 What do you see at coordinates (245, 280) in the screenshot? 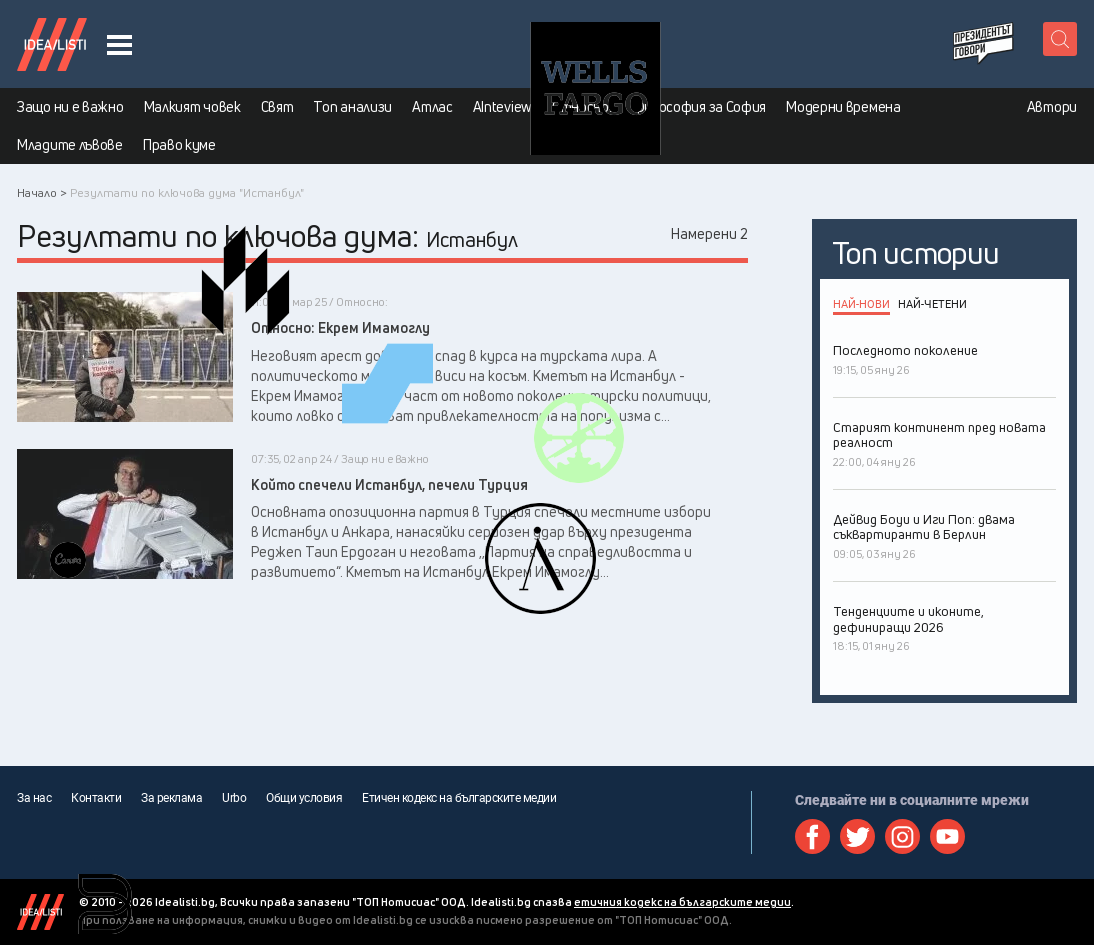
I see `lit web components library logo` at bounding box center [245, 280].